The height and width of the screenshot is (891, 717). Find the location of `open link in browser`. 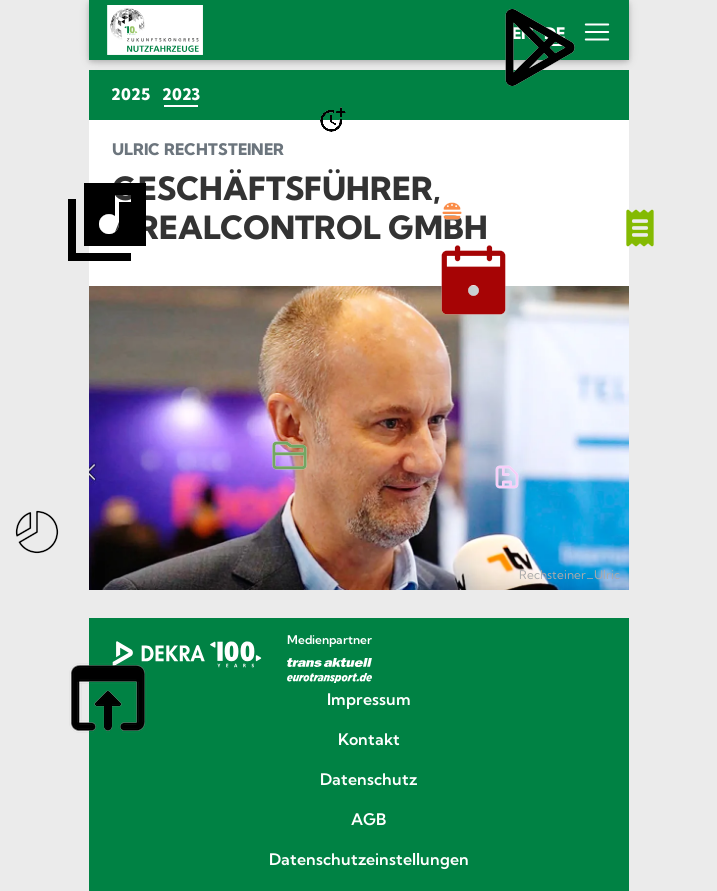

open link in browser is located at coordinates (108, 698).